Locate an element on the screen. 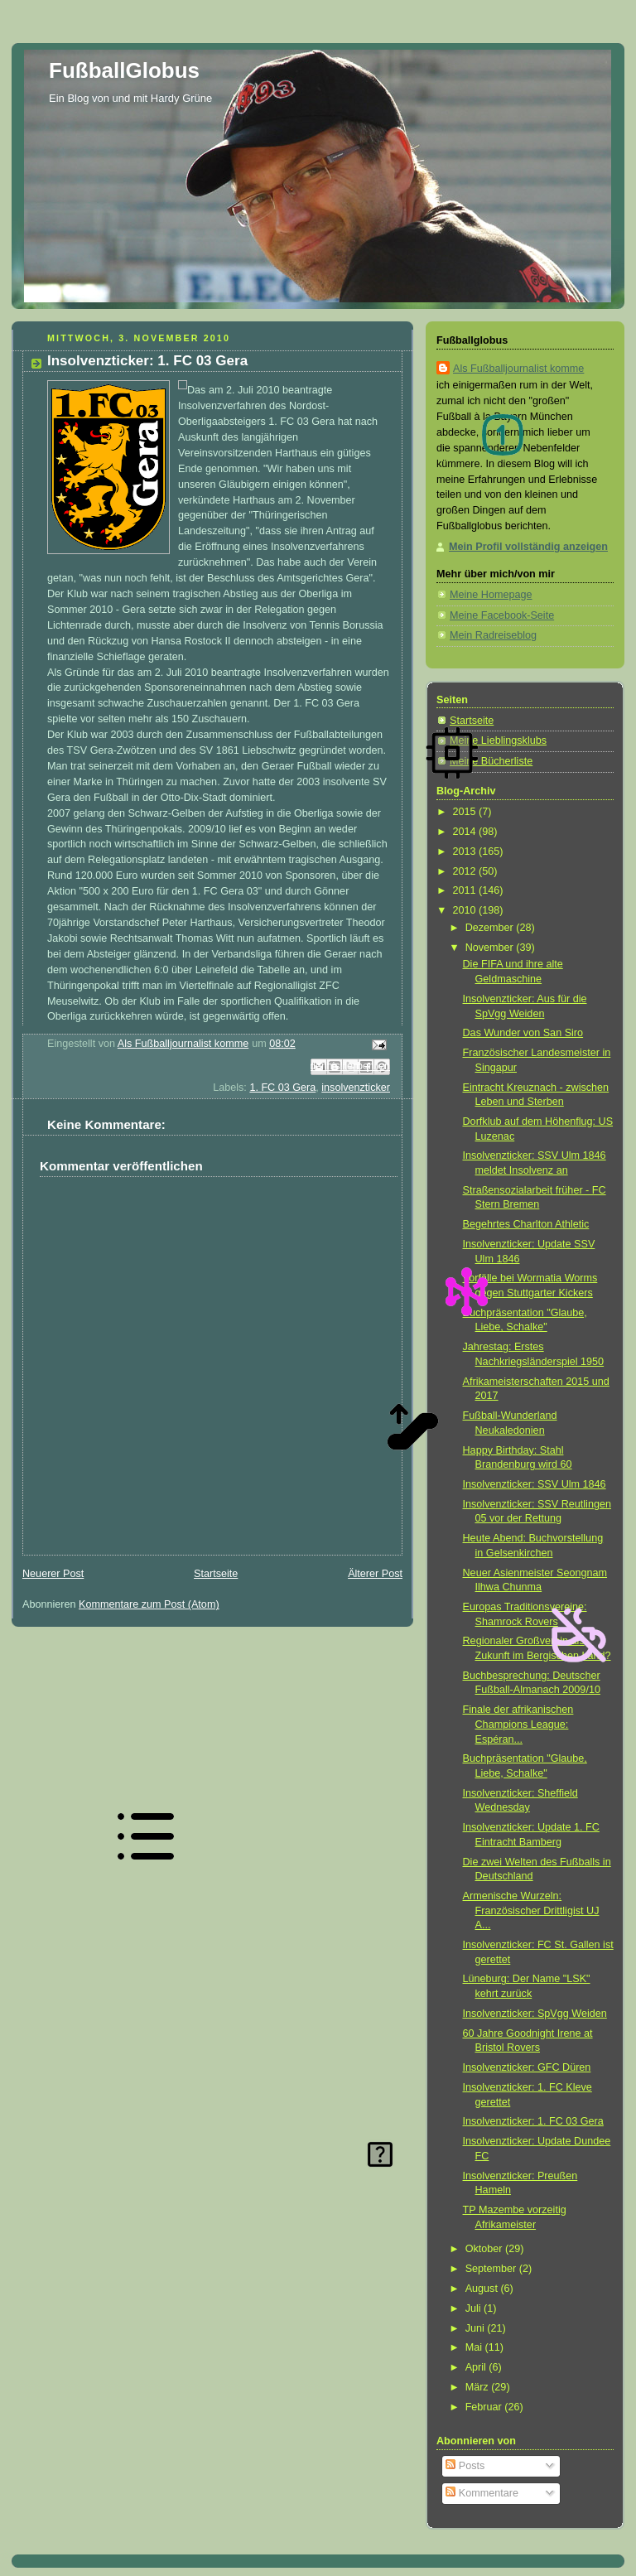  disable coffee break reminder is located at coordinates (579, 1635).